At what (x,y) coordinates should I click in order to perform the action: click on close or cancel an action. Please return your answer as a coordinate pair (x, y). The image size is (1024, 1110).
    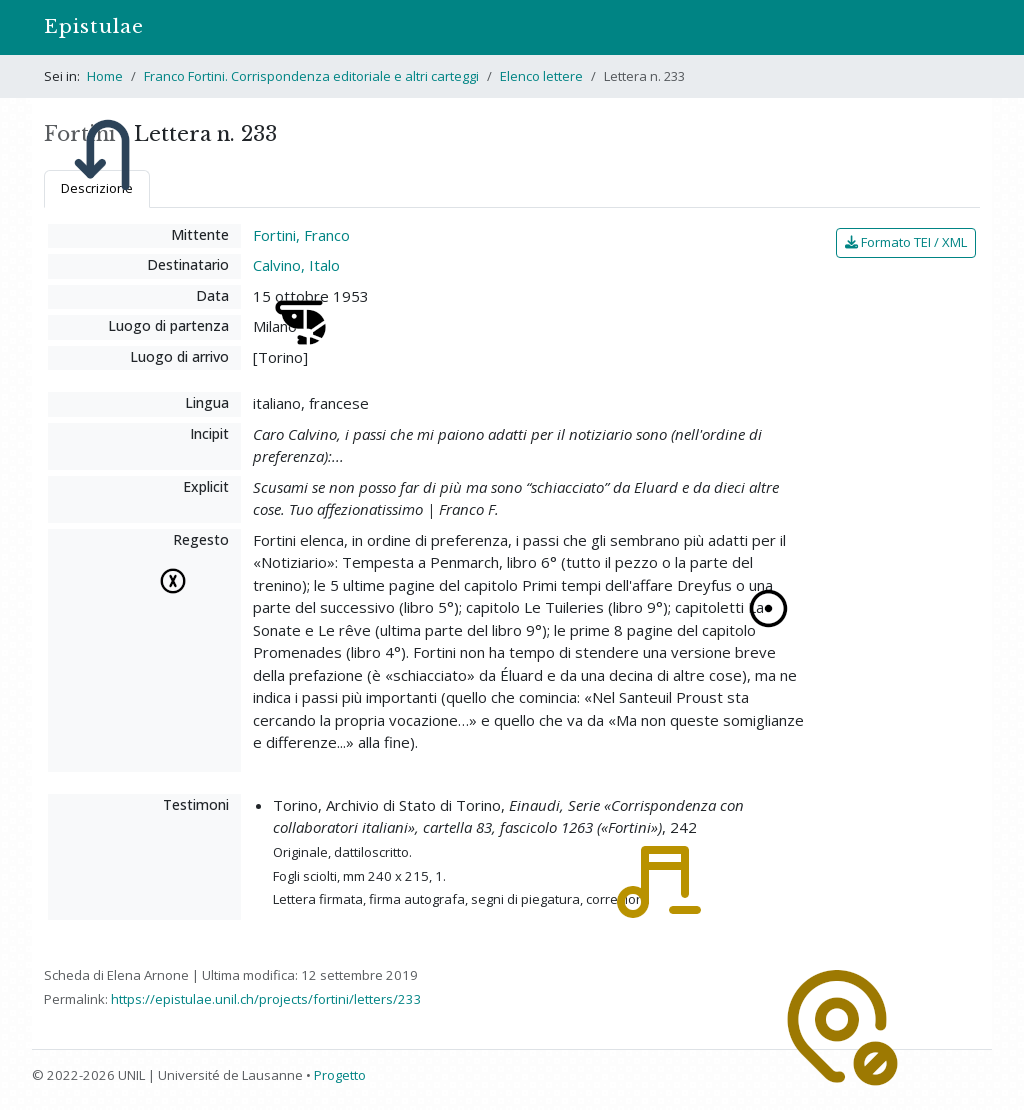
    Looking at the image, I should click on (173, 581).